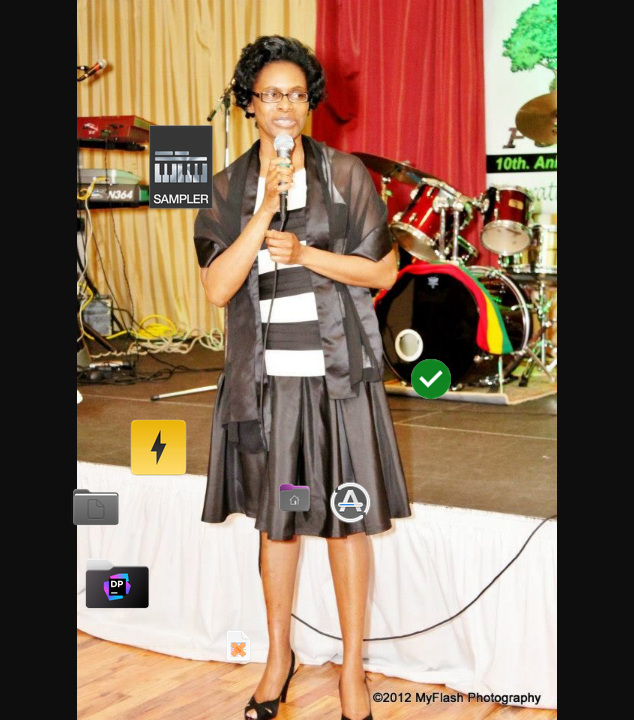  I want to click on open the EXS24 sampler instrument in GarageBand, so click(181, 169).